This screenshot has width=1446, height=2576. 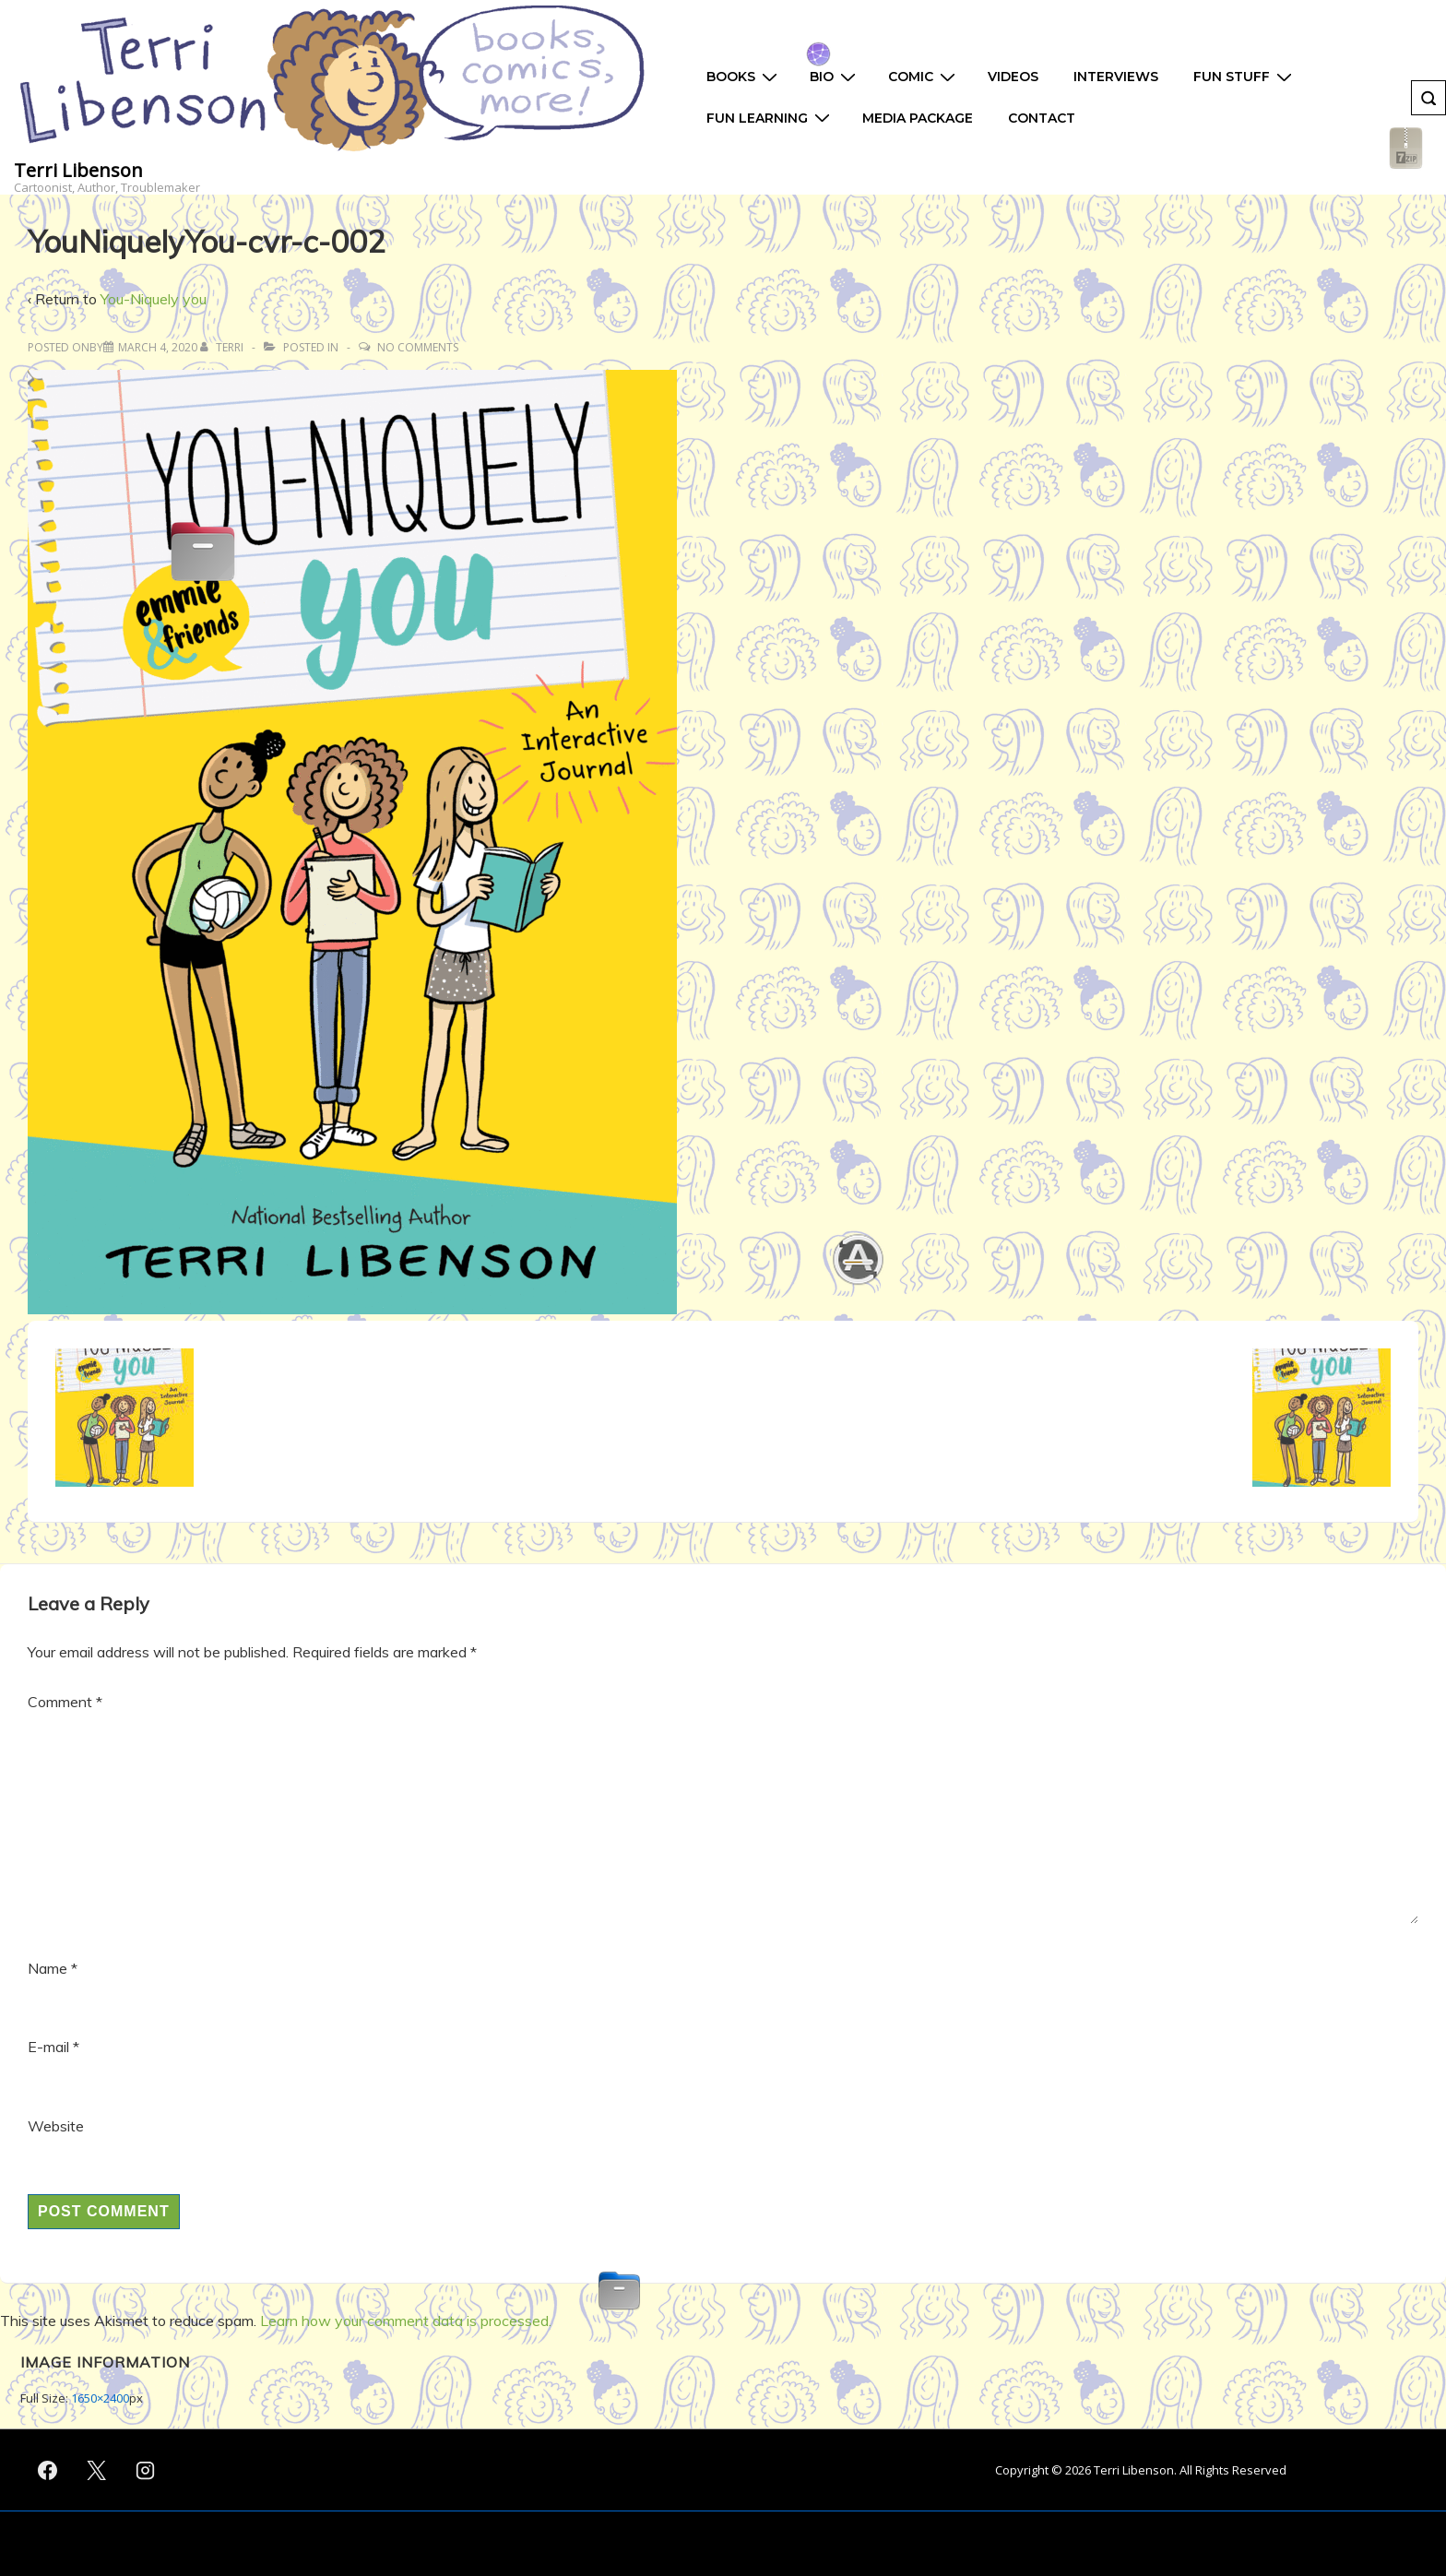 What do you see at coordinates (818, 53) in the screenshot?
I see `access network workgroup or shared resources` at bounding box center [818, 53].